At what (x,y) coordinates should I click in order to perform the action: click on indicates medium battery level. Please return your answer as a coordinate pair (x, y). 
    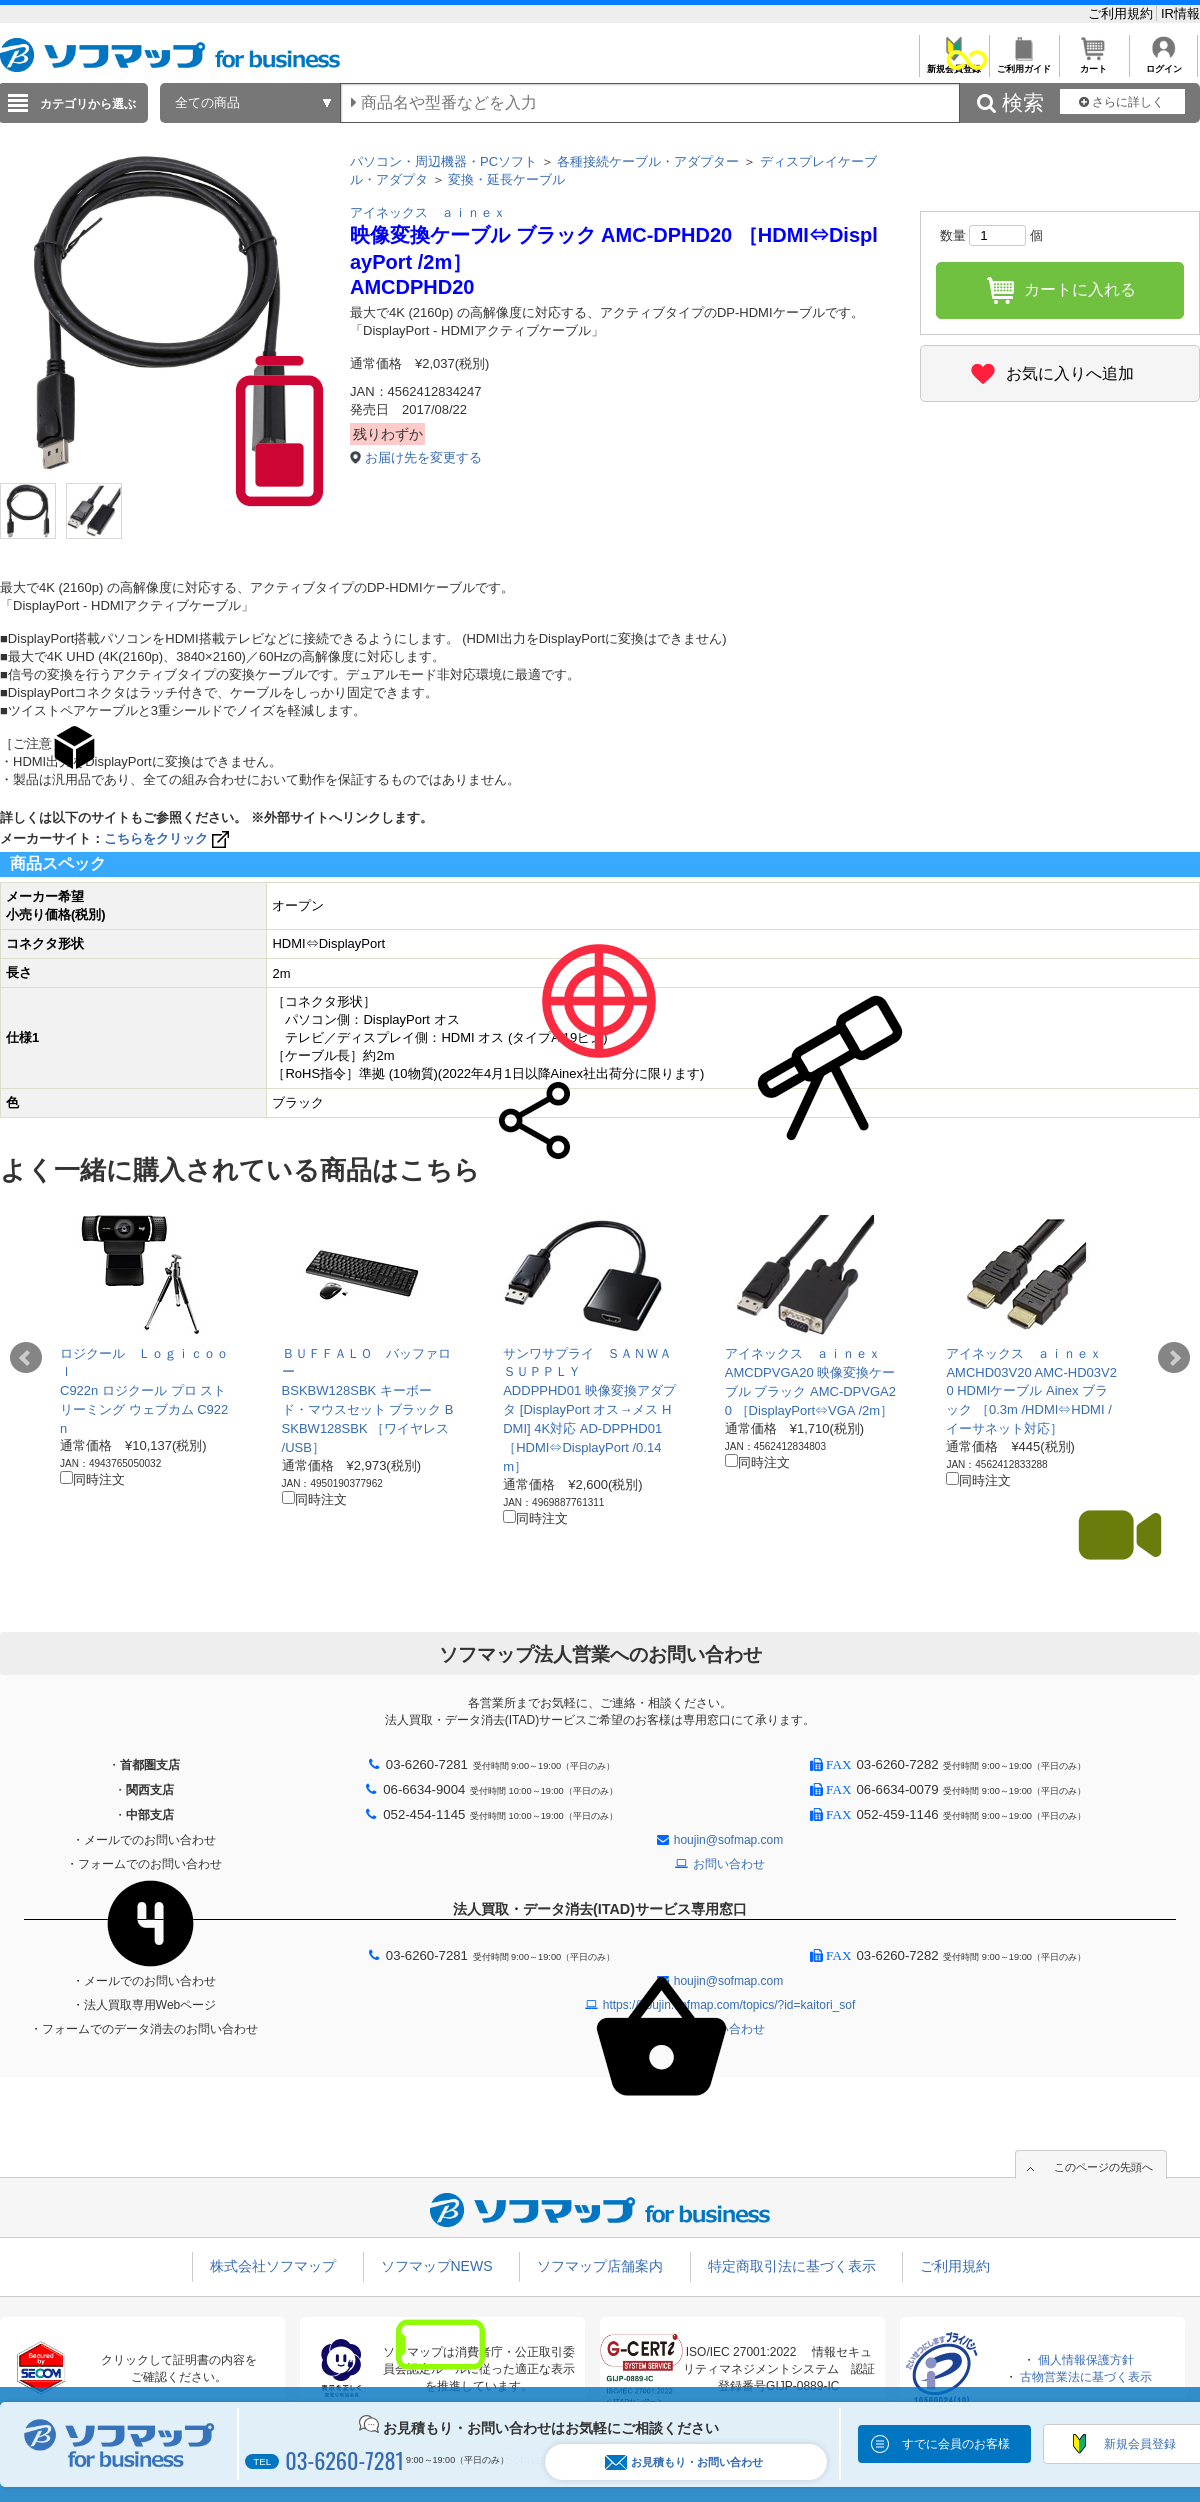
    Looking at the image, I should click on (279, 433).